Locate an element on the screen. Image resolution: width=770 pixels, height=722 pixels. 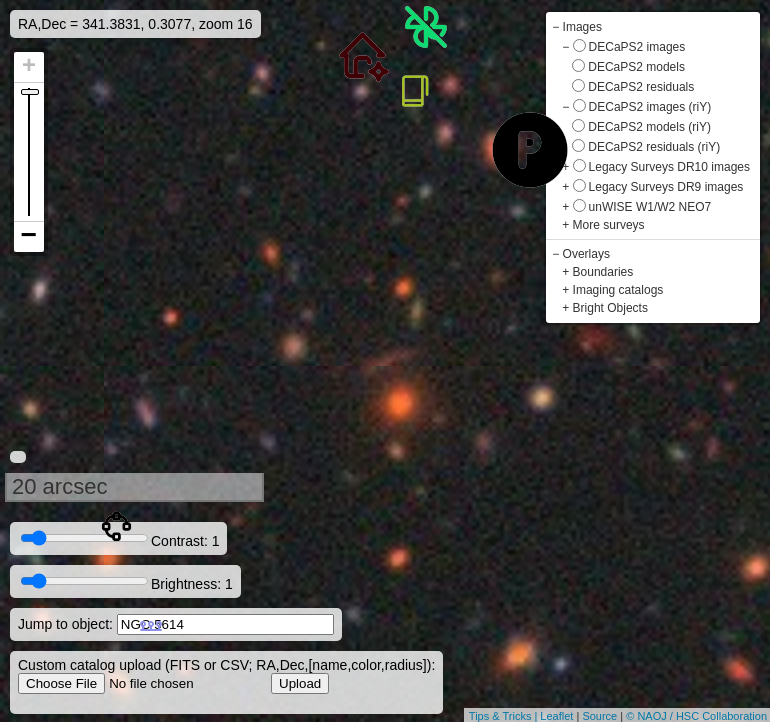
view bus network topology is located at coordinates (151, 626).